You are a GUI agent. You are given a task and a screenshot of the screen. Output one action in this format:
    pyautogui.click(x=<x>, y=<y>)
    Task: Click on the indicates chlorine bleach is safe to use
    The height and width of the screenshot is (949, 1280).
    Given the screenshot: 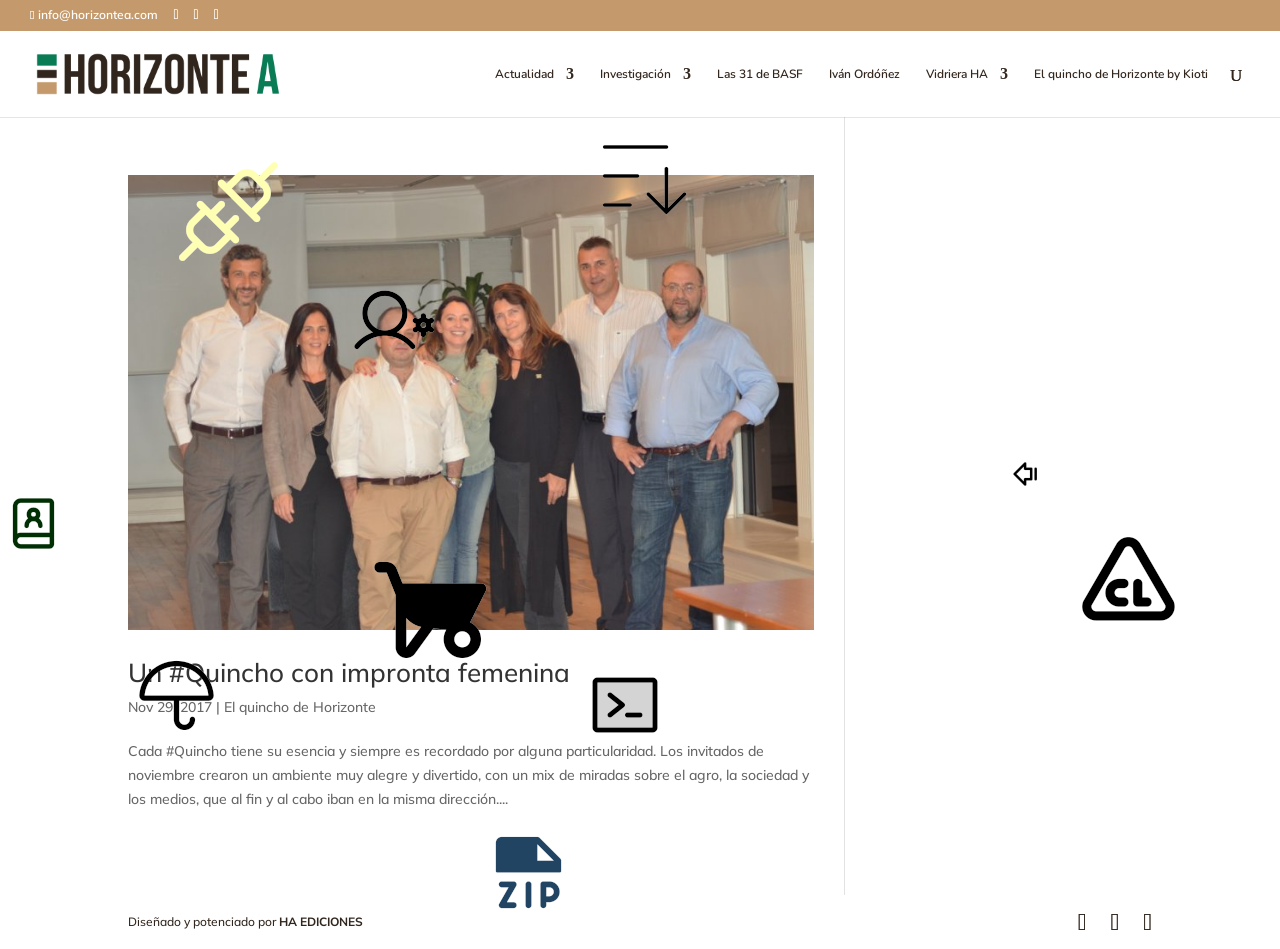 What is the action you would take?
    pyautogui.click(x=1128, y=583)
    